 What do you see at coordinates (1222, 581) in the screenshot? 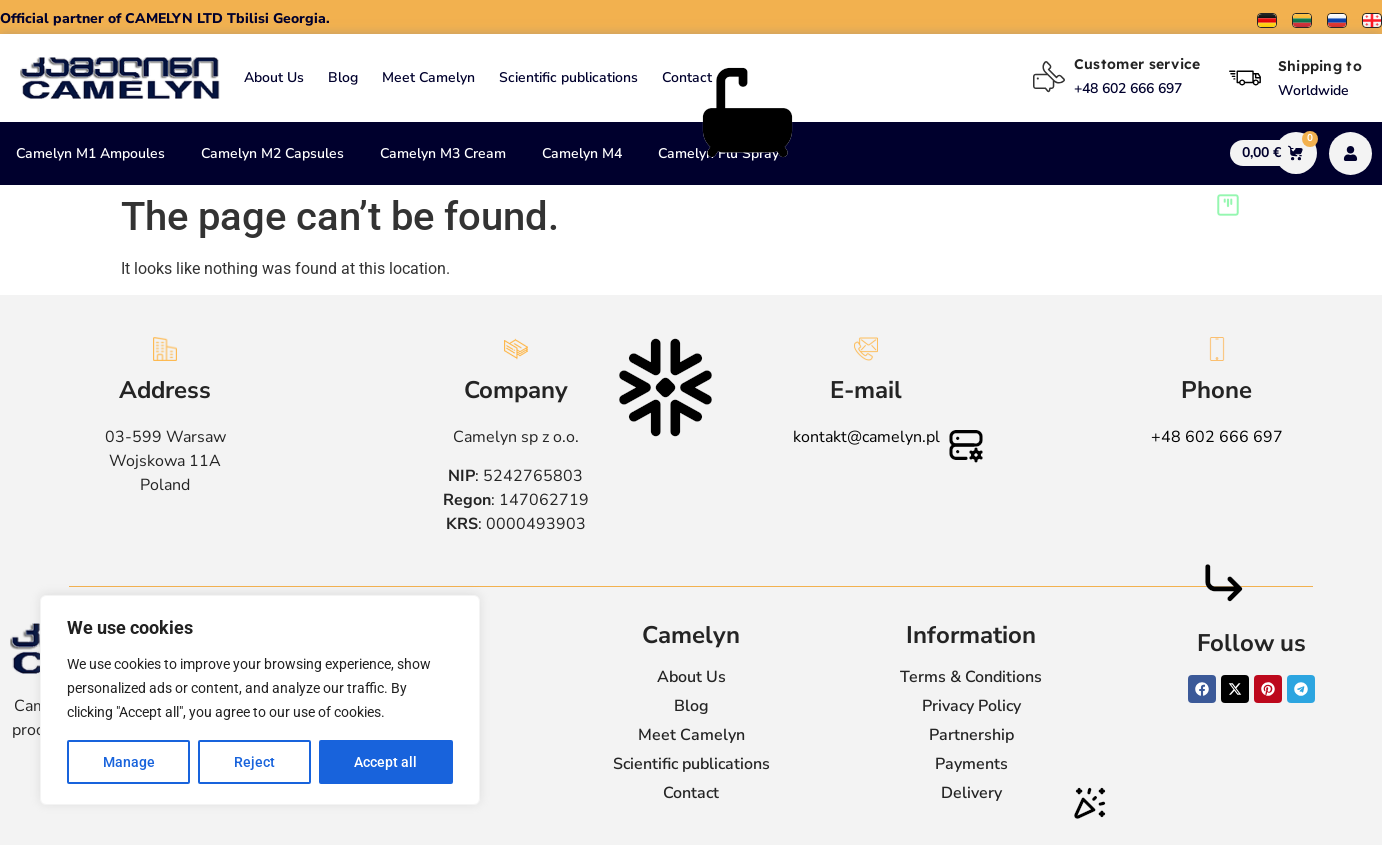
I see `reply to a message or comment` at bounding box center [1222, 581].